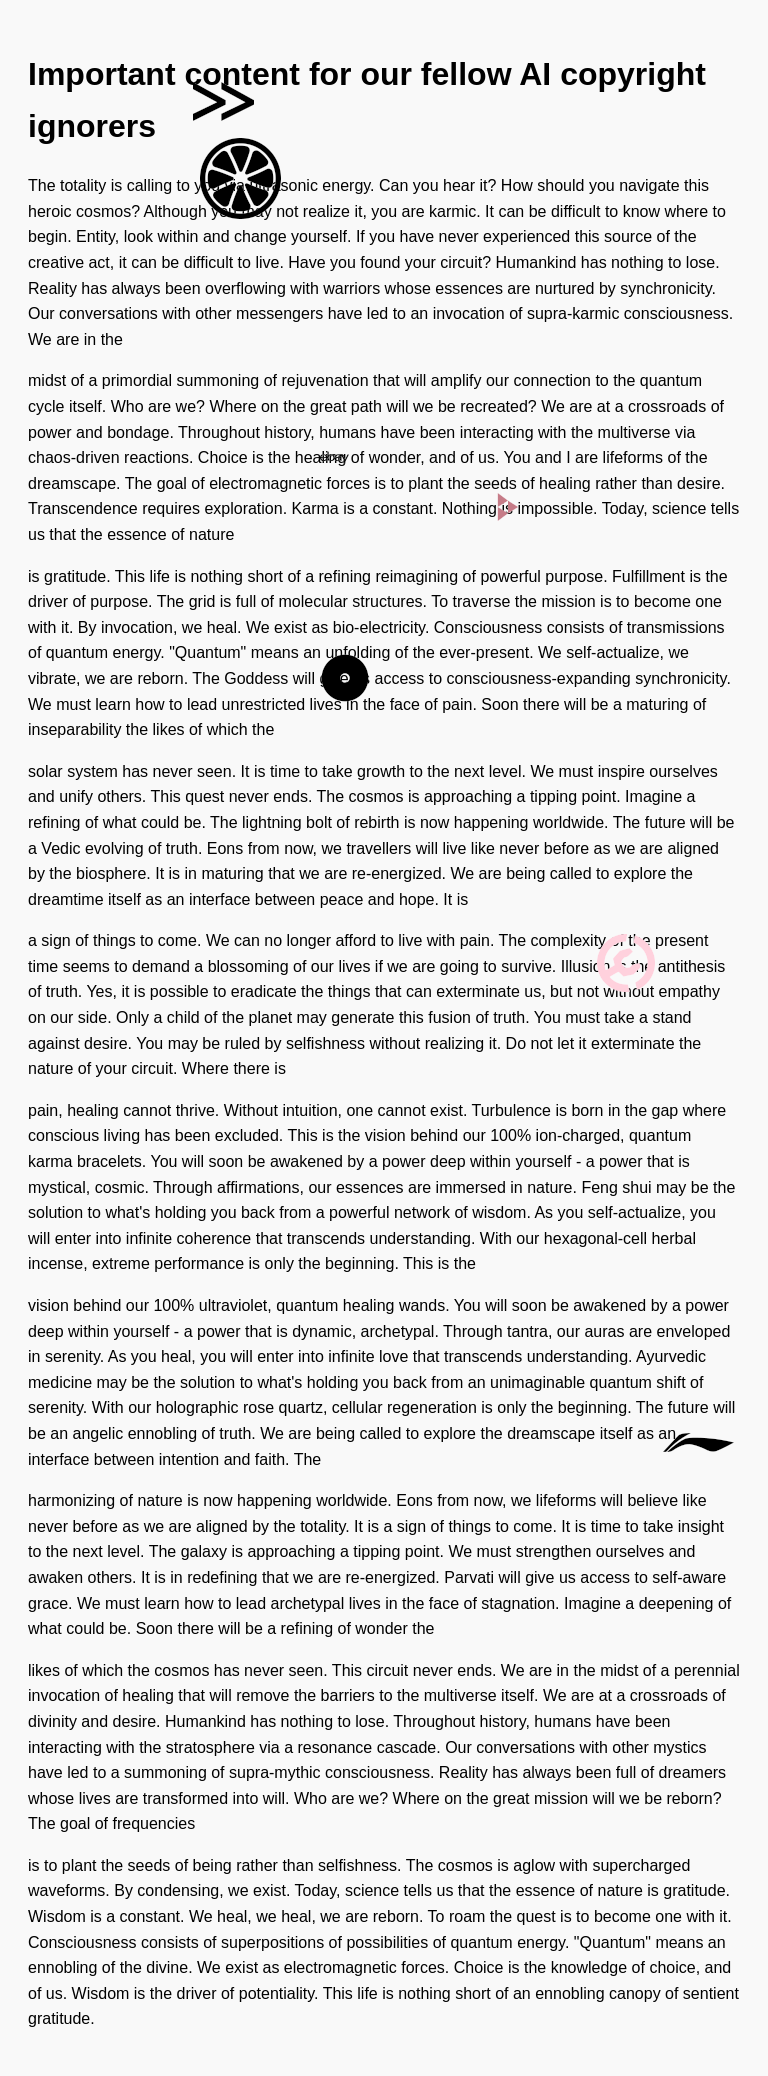 This screenshot has width=768, height=2076. What do you see at coordinates (345, 678) in the screenshot?
I see `focus on a selected element or area` at bounding box center [345, 678].